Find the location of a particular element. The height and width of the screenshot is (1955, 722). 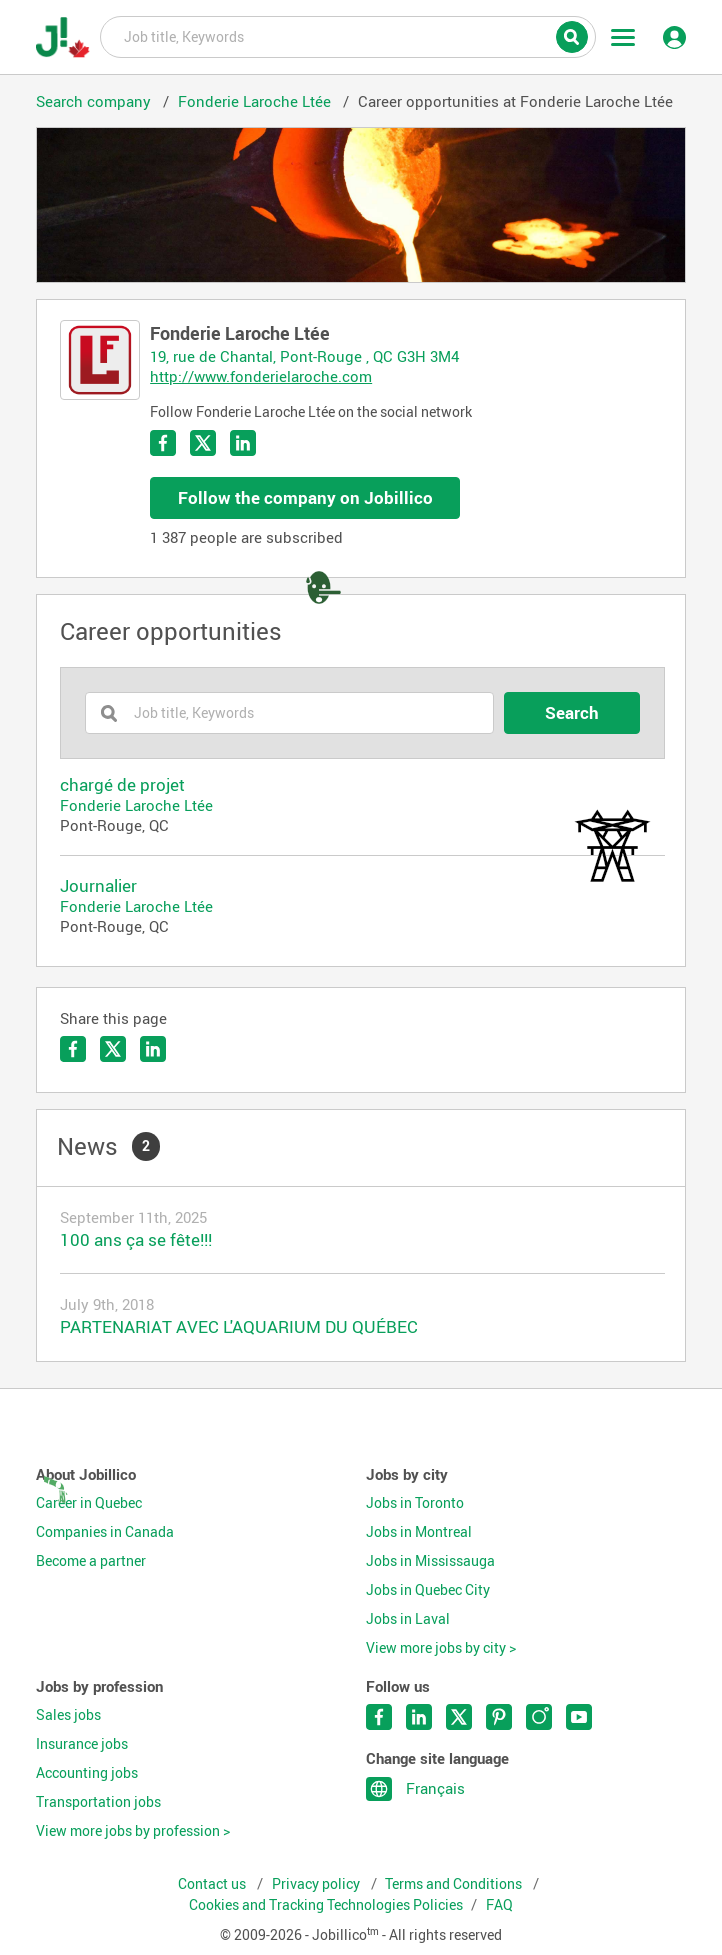

zen garden or relaxation feature is located at coordinates (58, 1489).